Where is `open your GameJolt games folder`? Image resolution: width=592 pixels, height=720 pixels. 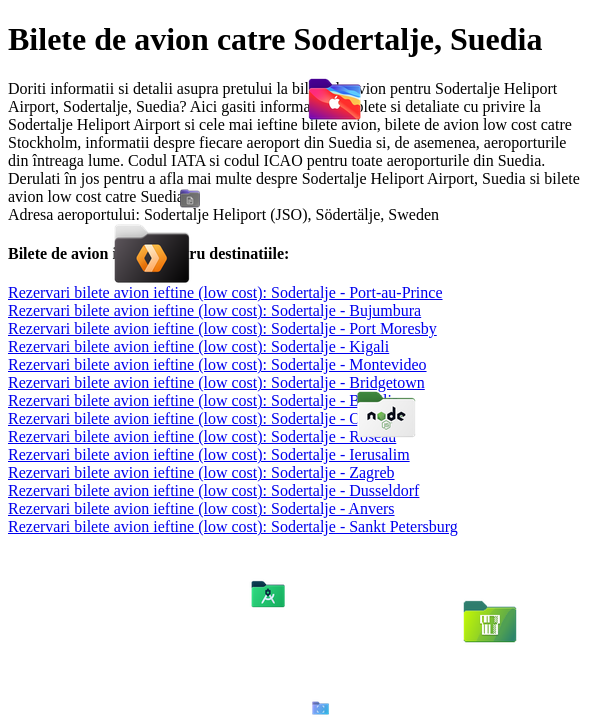
open your GameJolt games folder is located at coordinates (490, 623).